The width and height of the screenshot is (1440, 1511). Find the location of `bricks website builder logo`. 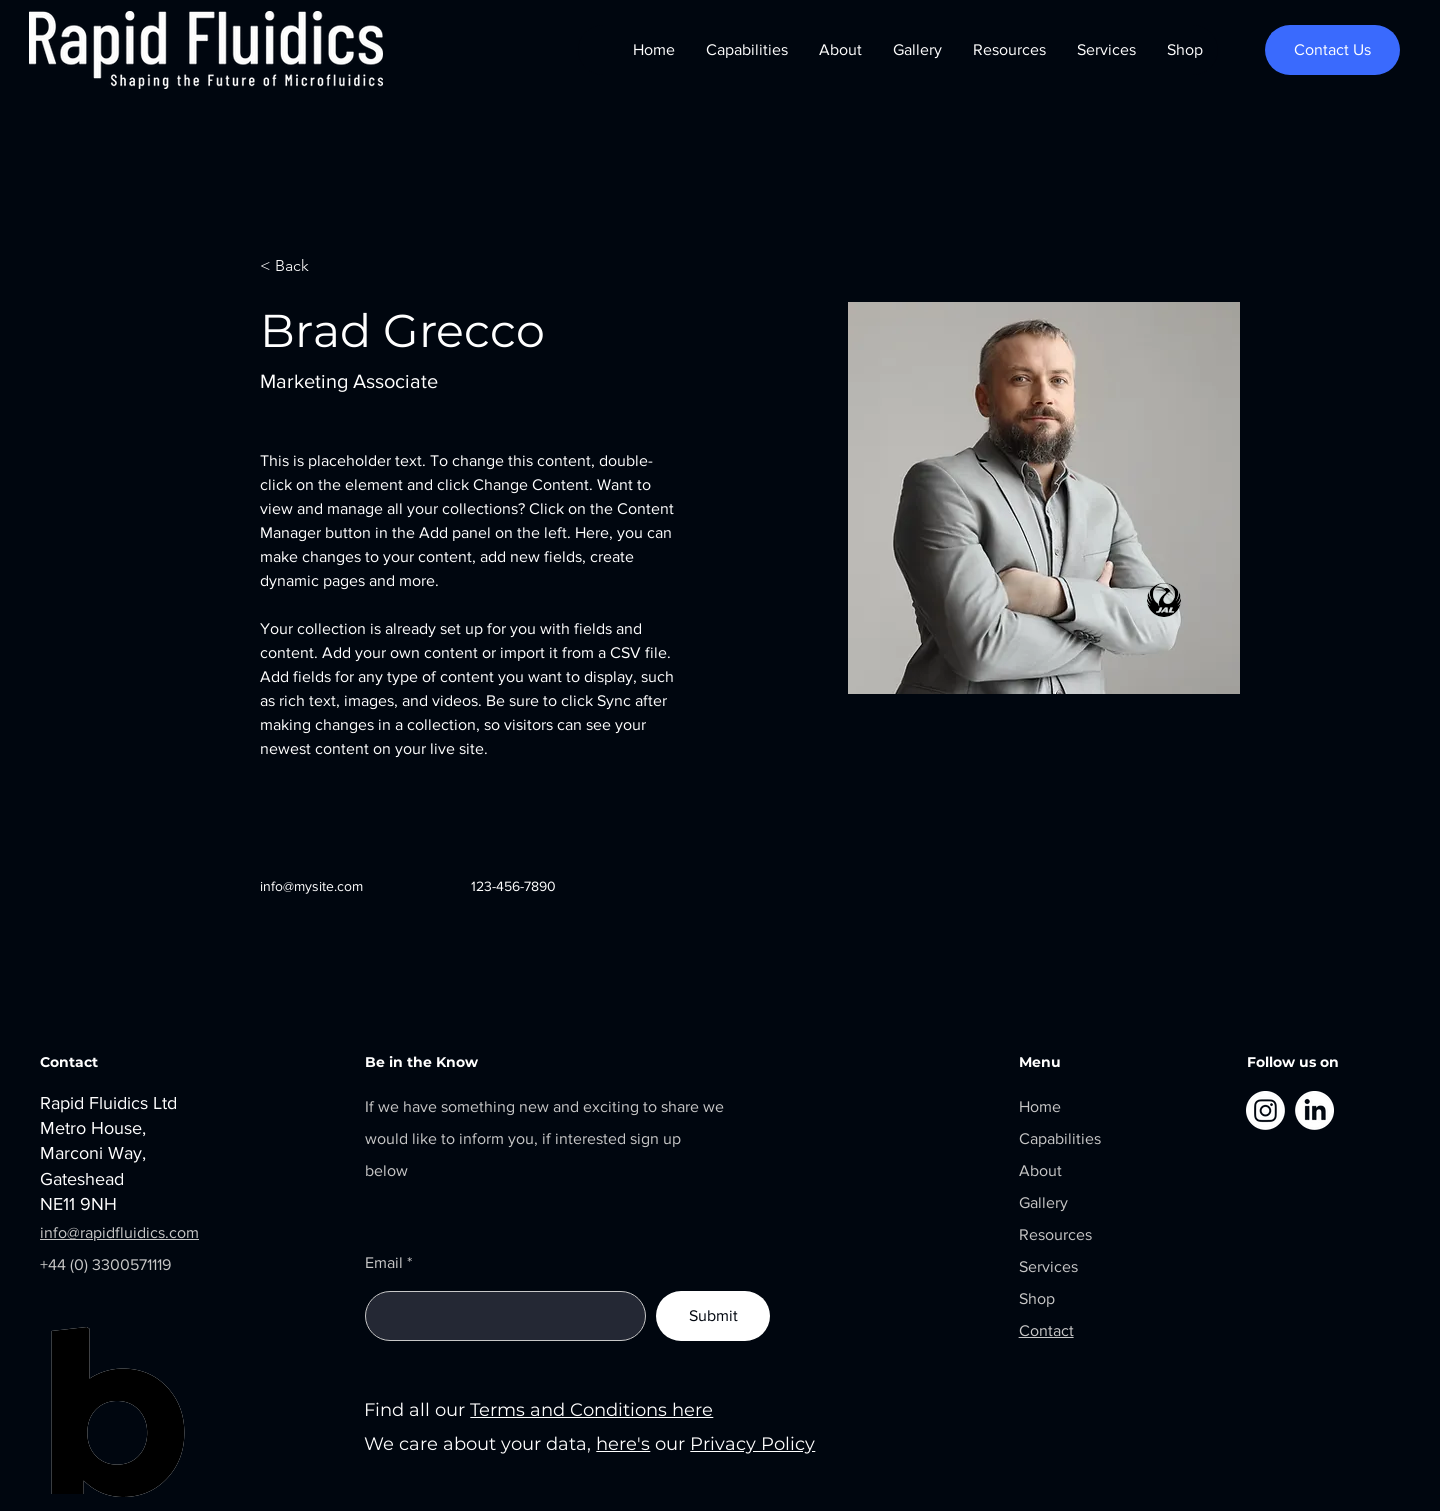

bricks website builder logo is located at coordinates (118, 1412).